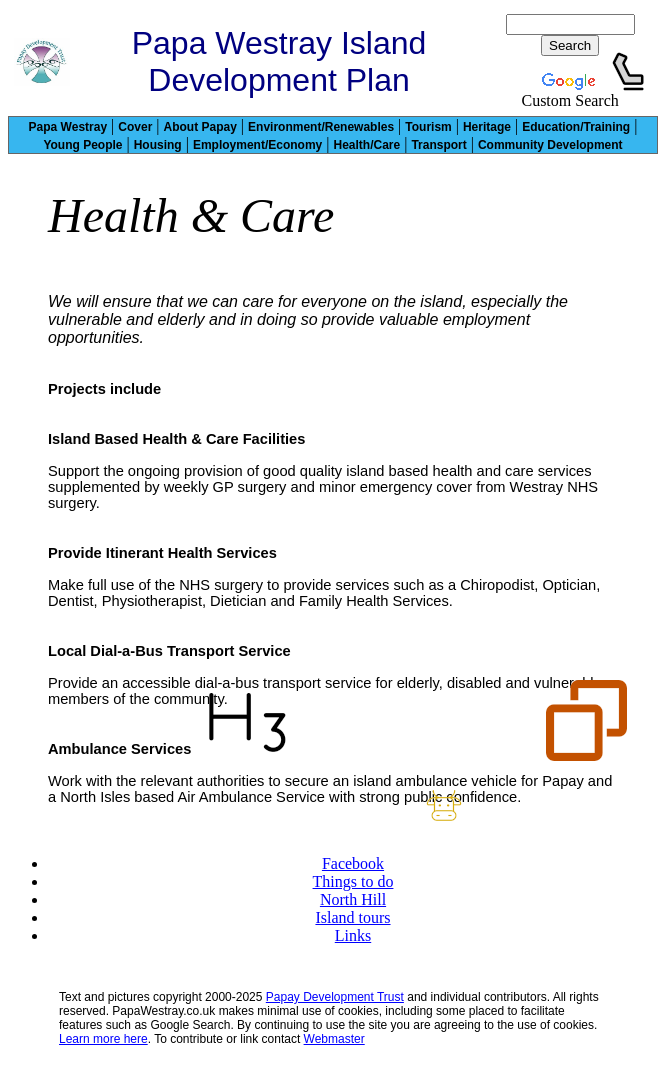  What do you see at coordinates (586, 720) in the screenshot?
I see `copy to clipboard` at bounding box center [586, 720].